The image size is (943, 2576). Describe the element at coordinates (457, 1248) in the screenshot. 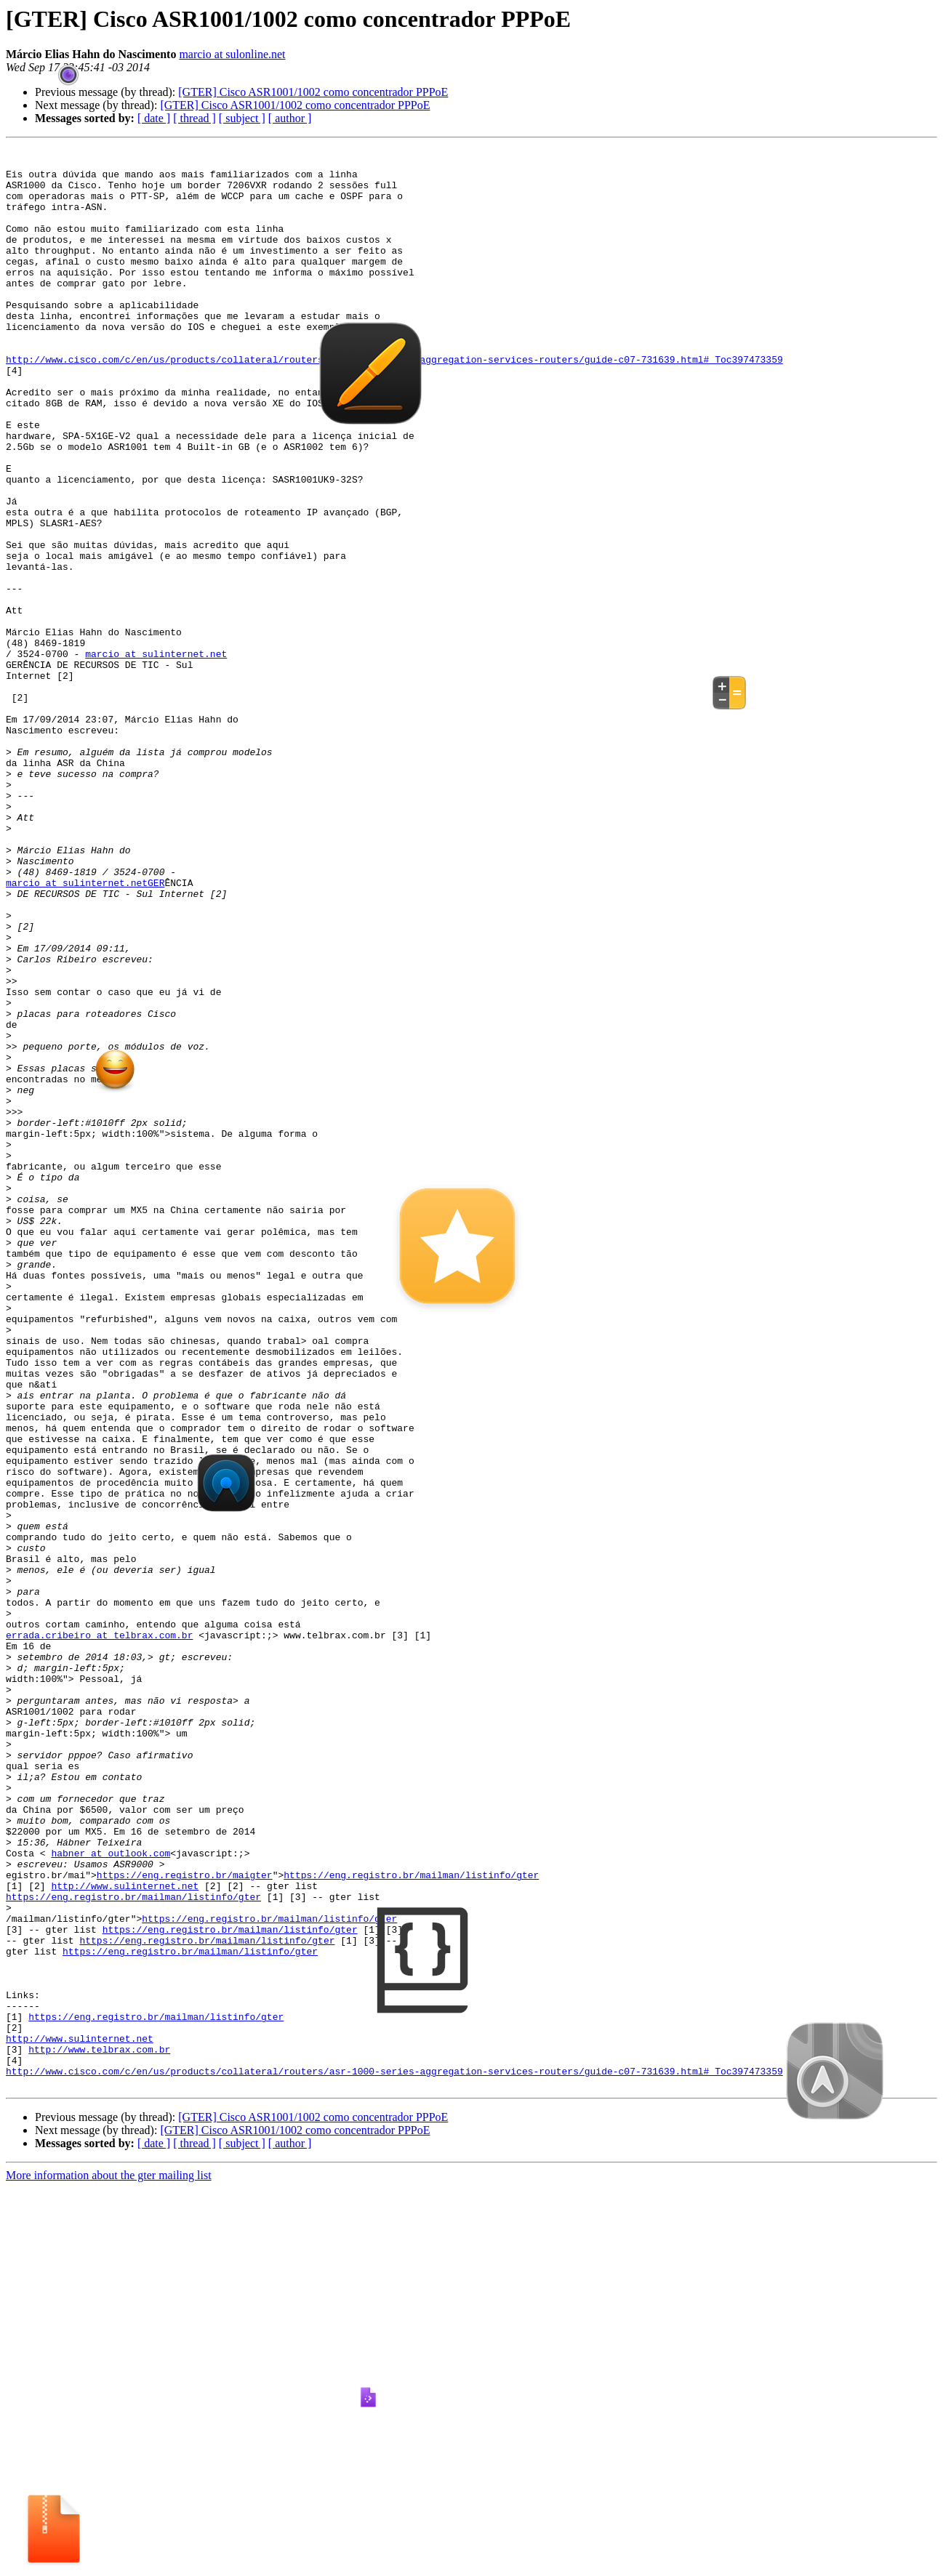

I see `view featured applications` at that location.